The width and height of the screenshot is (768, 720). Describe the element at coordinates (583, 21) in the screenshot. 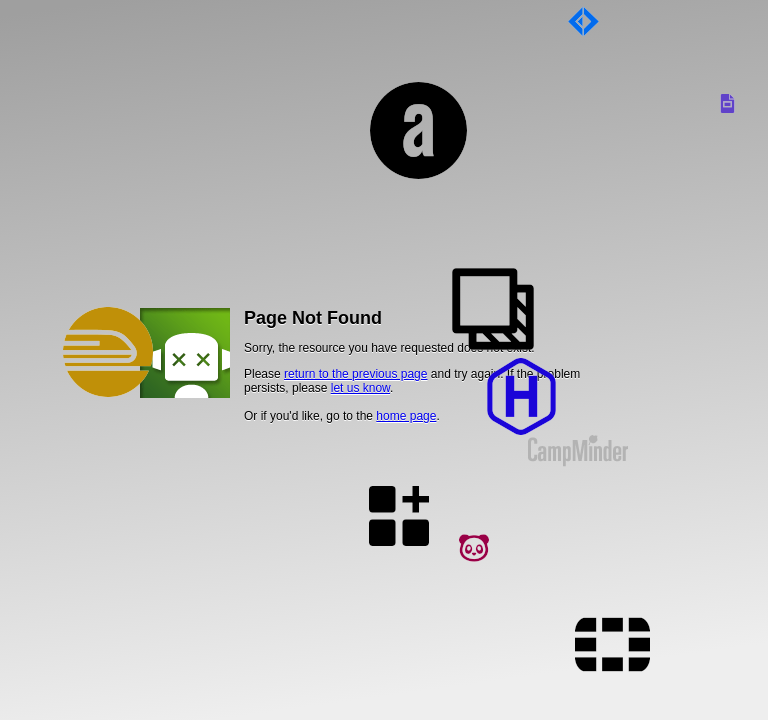

I see `indicates code written in F# programming language` at that location.